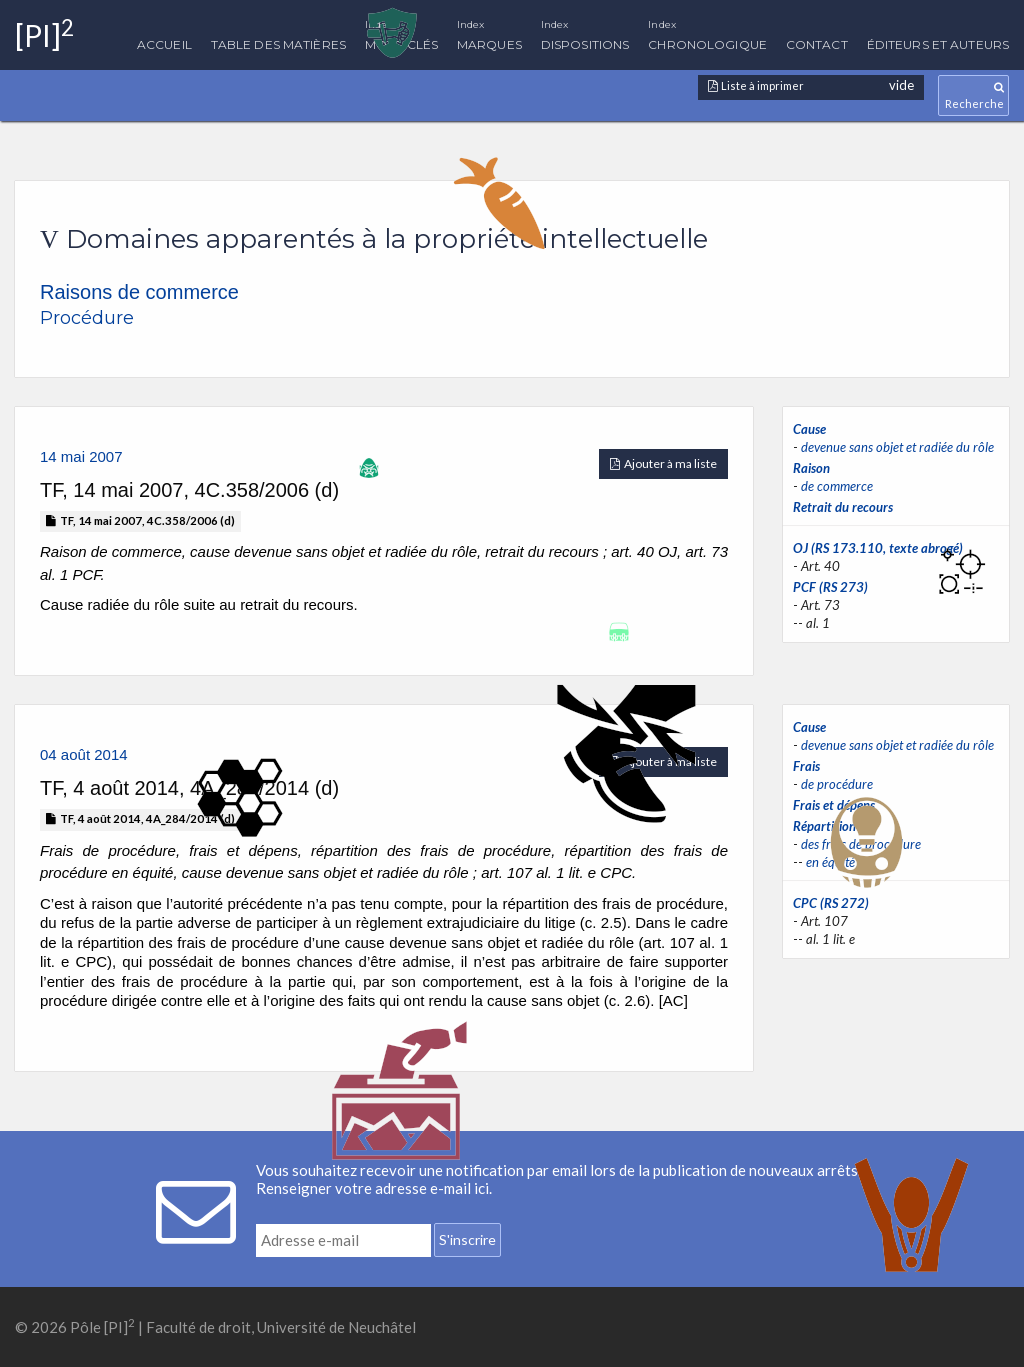 This screenshot has height=1367, width=1024. I want to click on access hexagonal grid or tile-based game mode, so click(240, 795).